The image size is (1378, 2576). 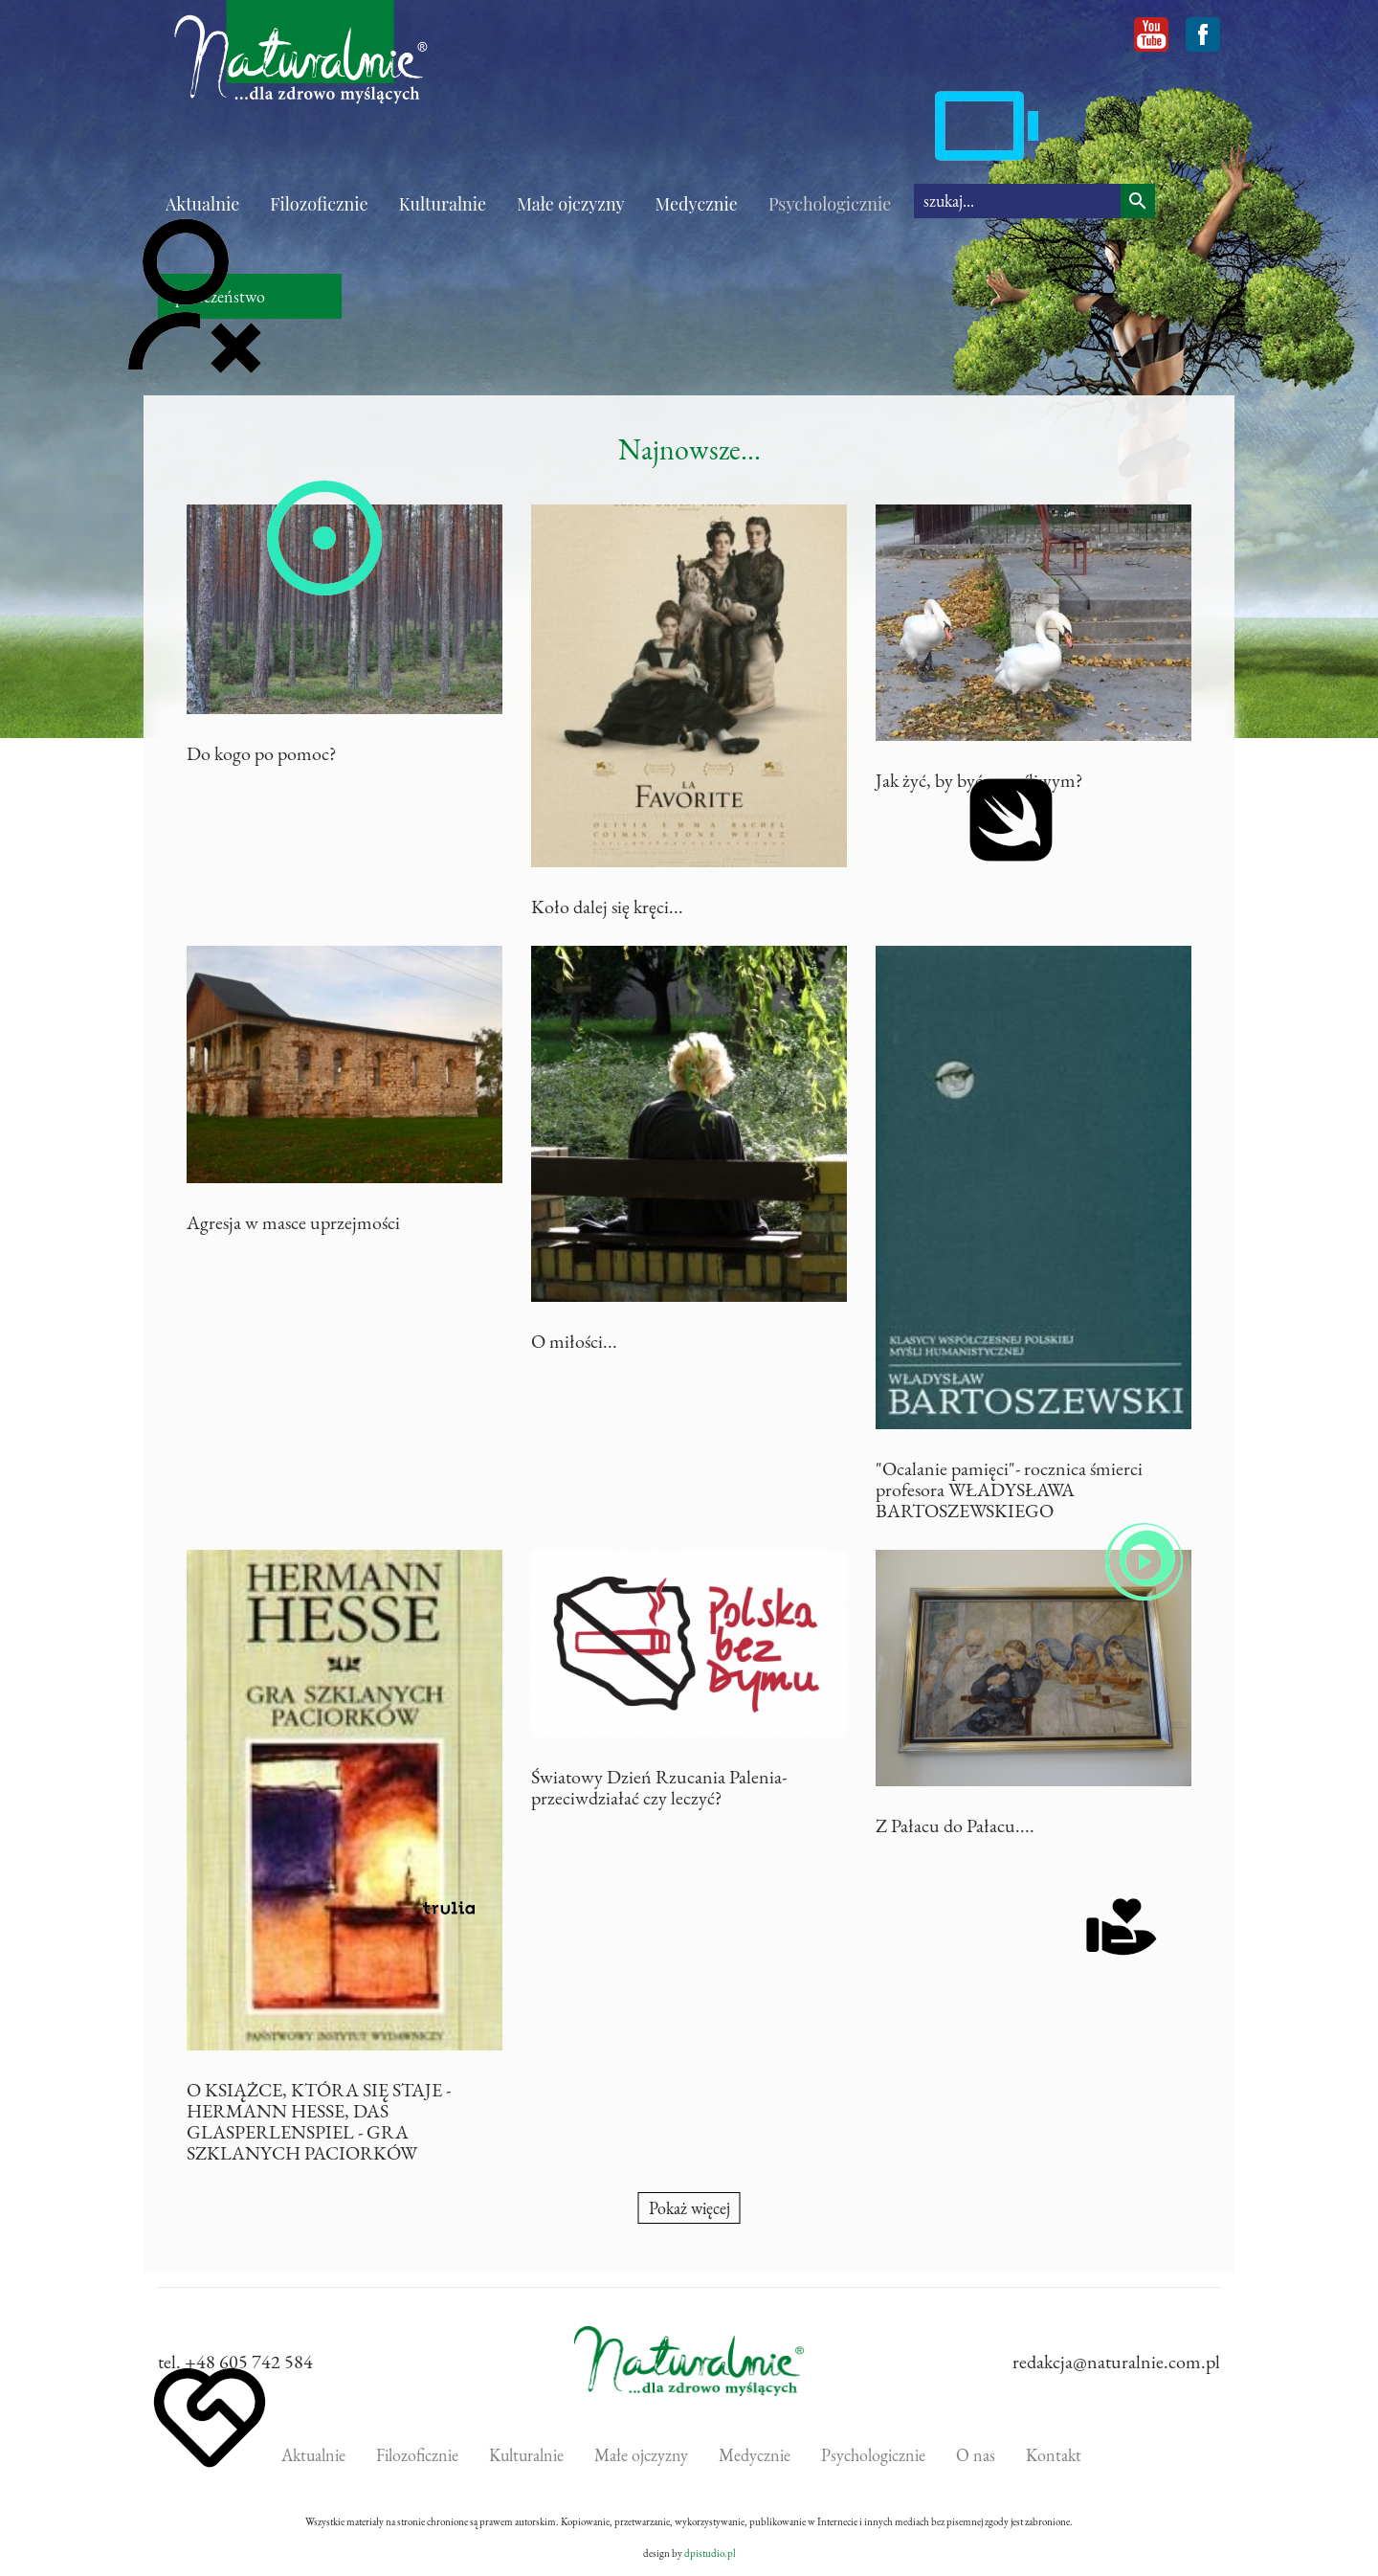 What do you see at coordinates (1144, 1561) in the screenshot?
I see `open mpv media player` at bounding box center [1144, 1561].